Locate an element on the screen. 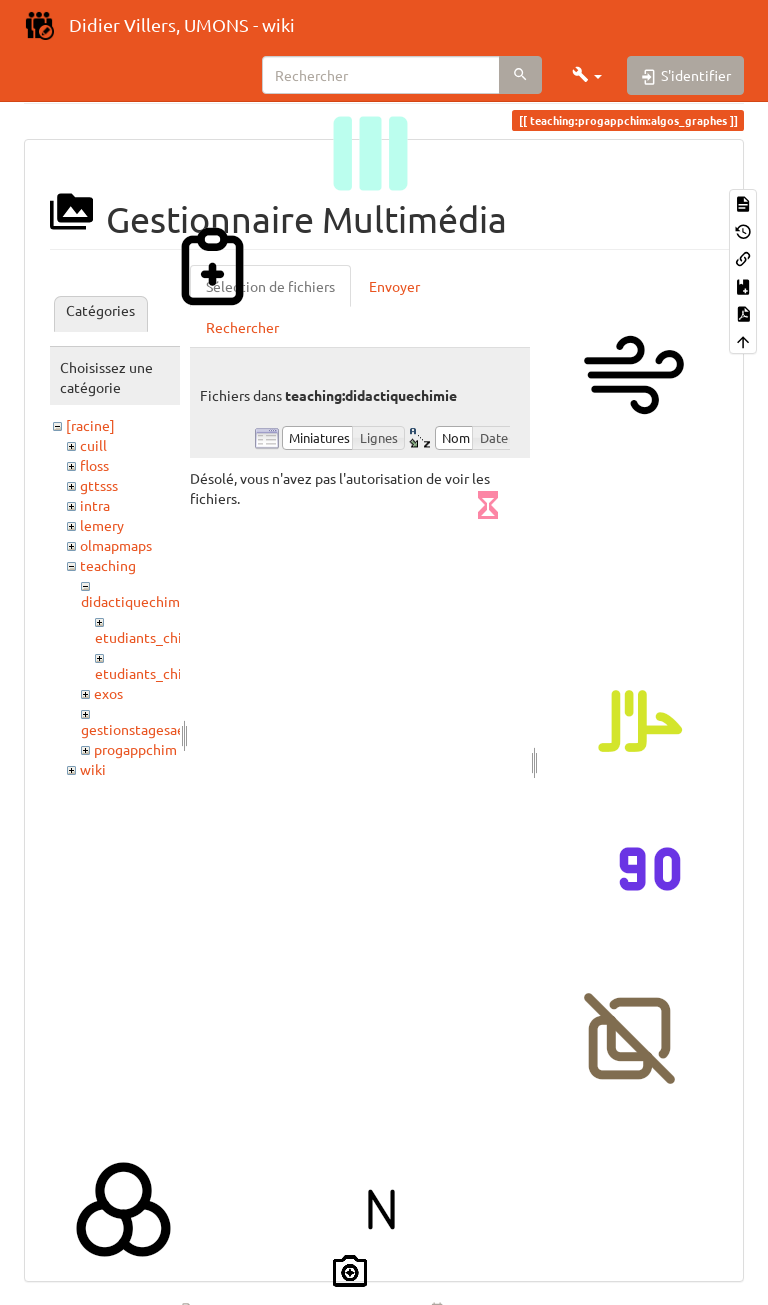 The width and height of the screenshot is (768, 1305). disable layer view is located at coordinates (629, 1038).